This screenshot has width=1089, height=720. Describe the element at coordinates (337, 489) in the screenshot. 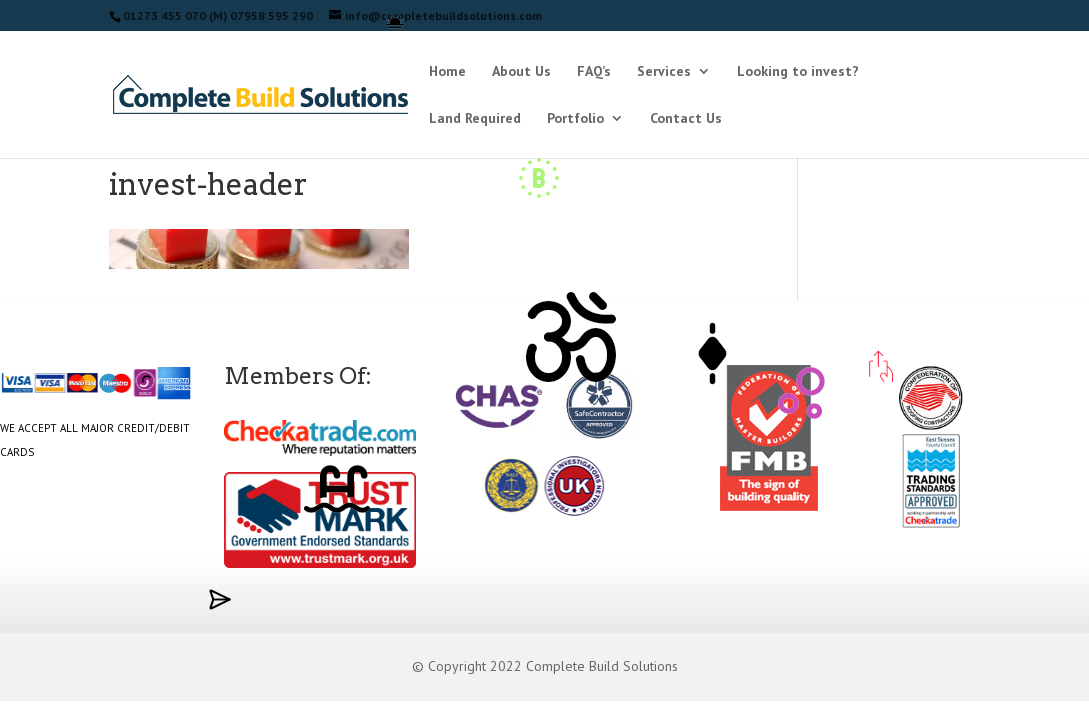

I see `access pool or swimming facilities` at that location.